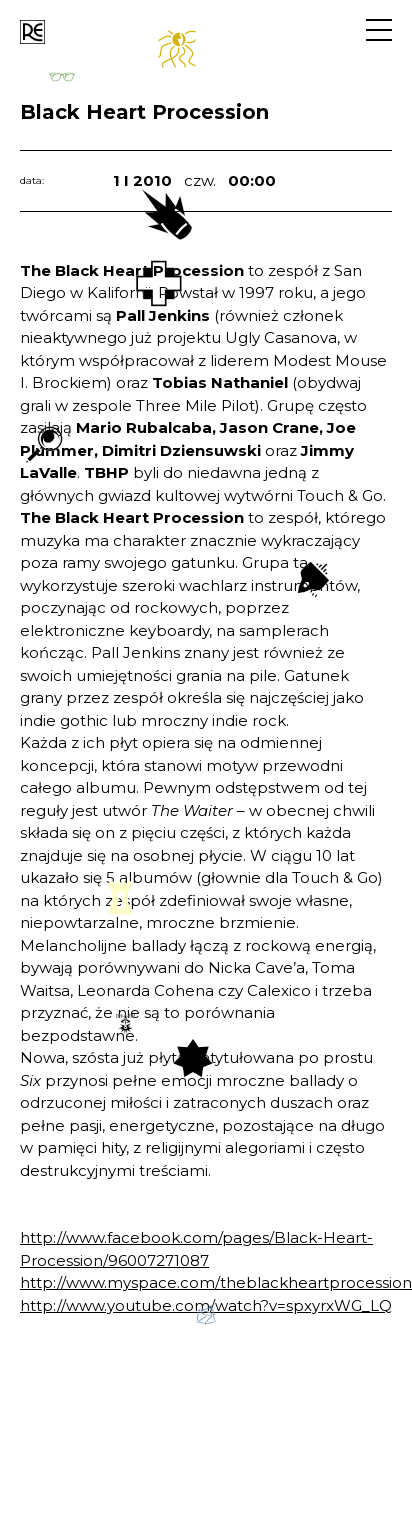 The image size is (412, 1534). Describe the element at coordinates (125, 1023) in the screenshot. I see `access satellite communication features` at that location.